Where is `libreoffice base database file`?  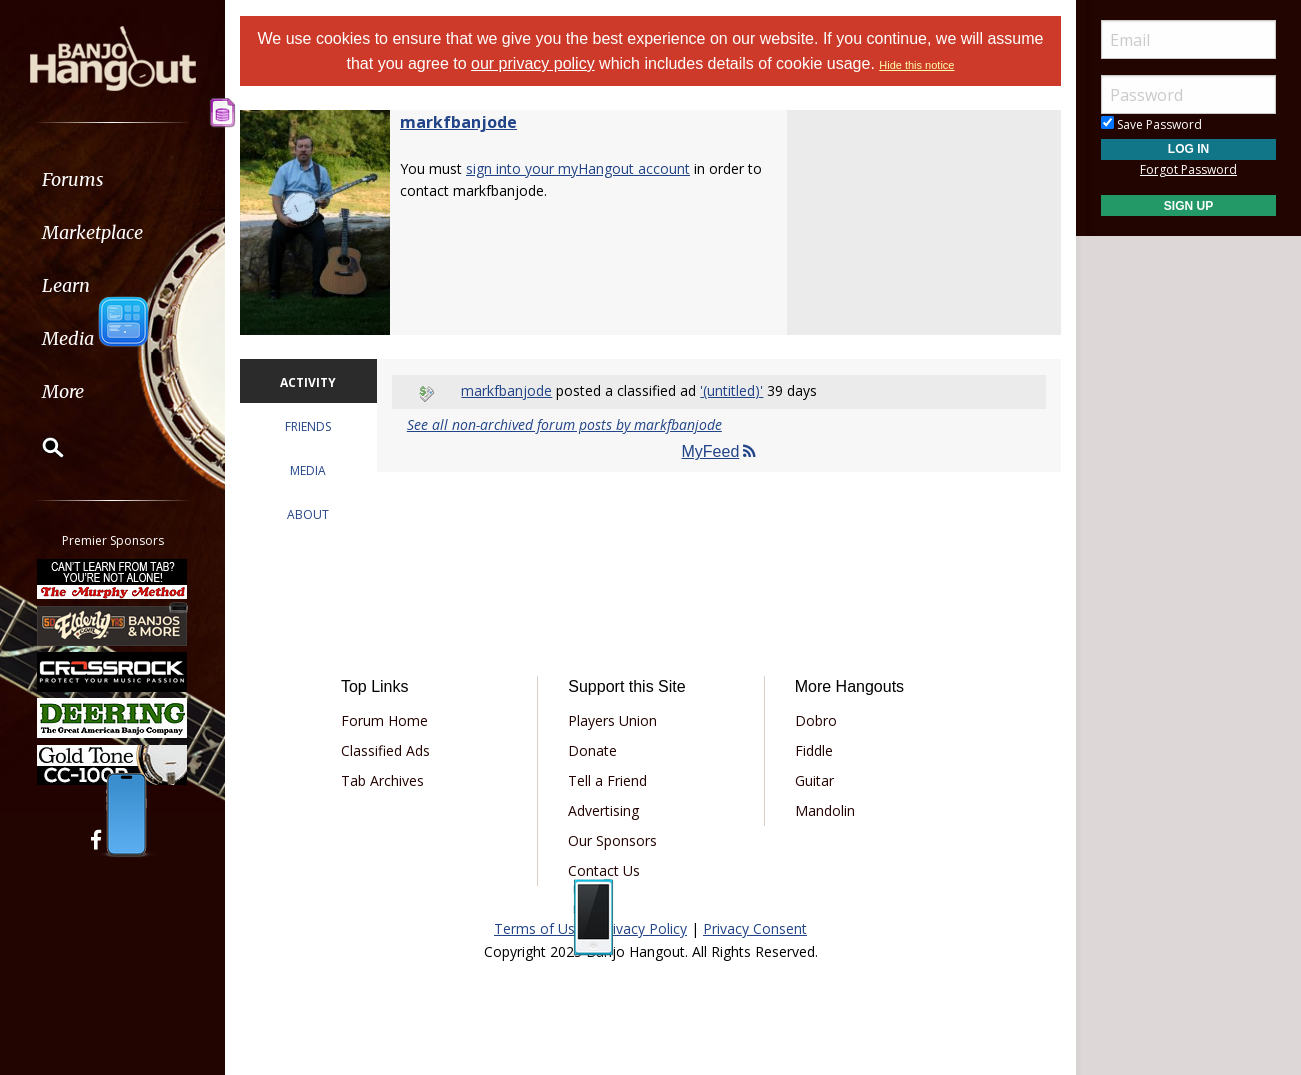 libreoffice base database file is located at coordinates (222, 112).